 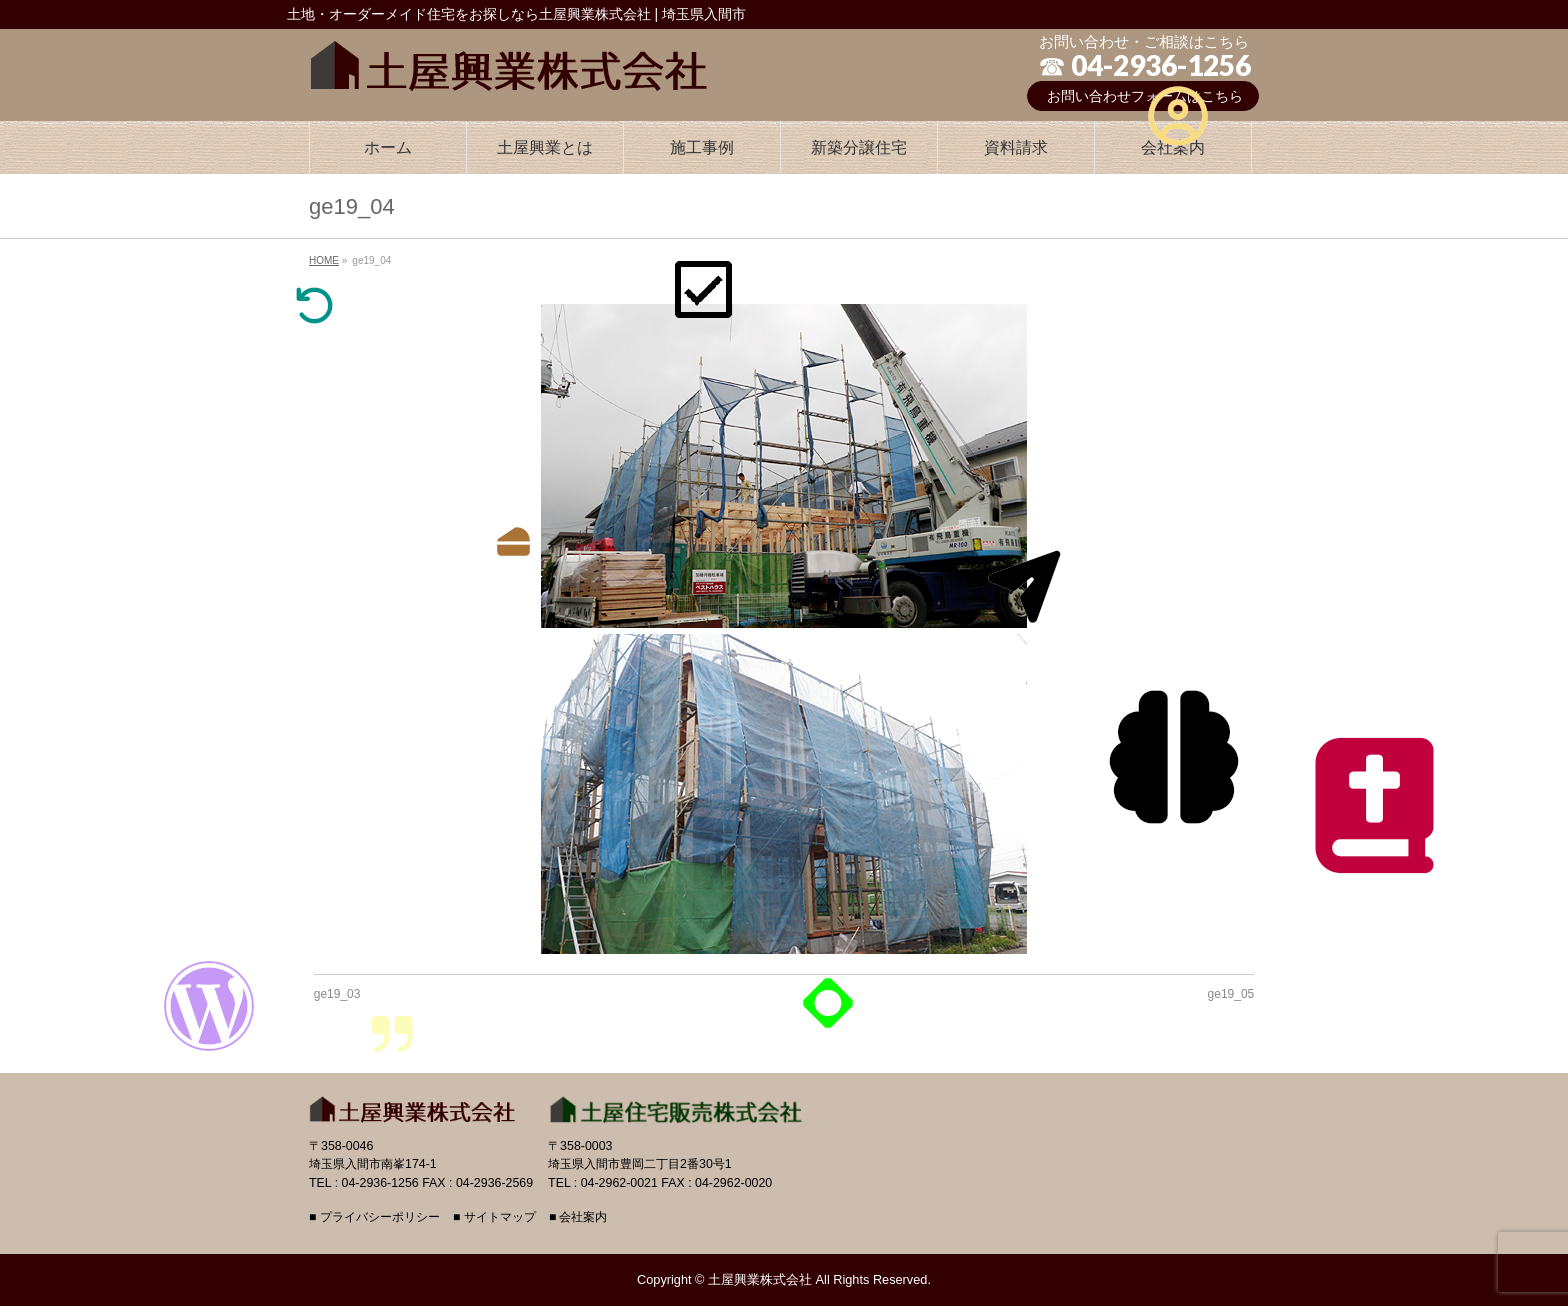 What do you see at coordinates (1374, 805) in the screenshot?
I see `access bible or religious texts` at bounding box center [1374, 805].